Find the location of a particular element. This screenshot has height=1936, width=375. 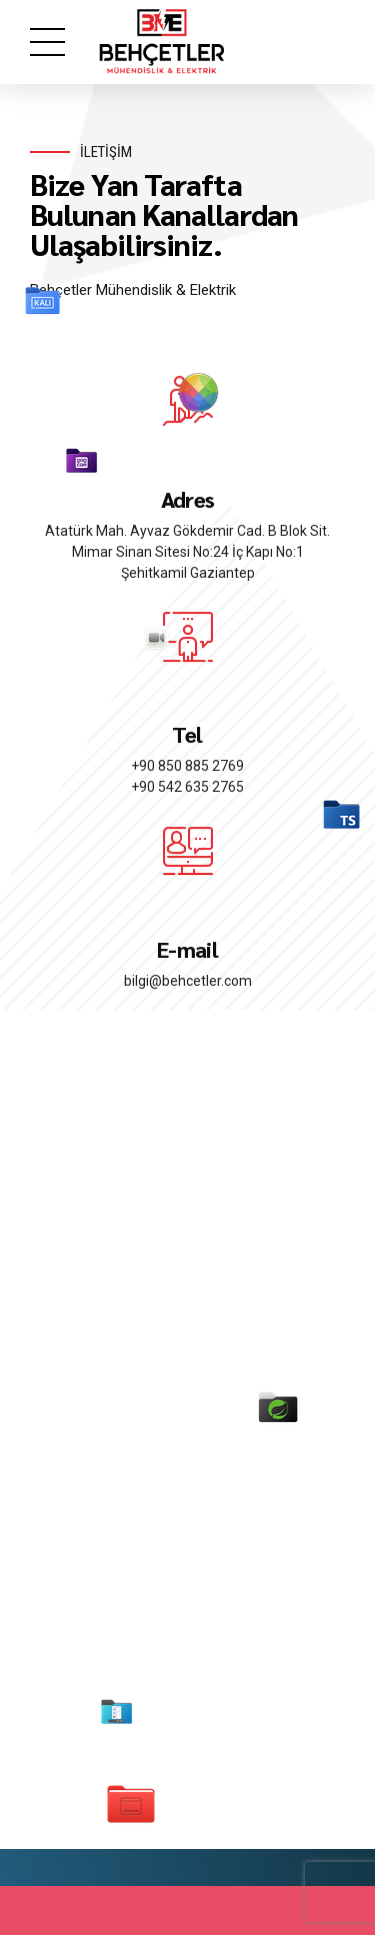

open color picker tool is located at coordinates (198, 392).